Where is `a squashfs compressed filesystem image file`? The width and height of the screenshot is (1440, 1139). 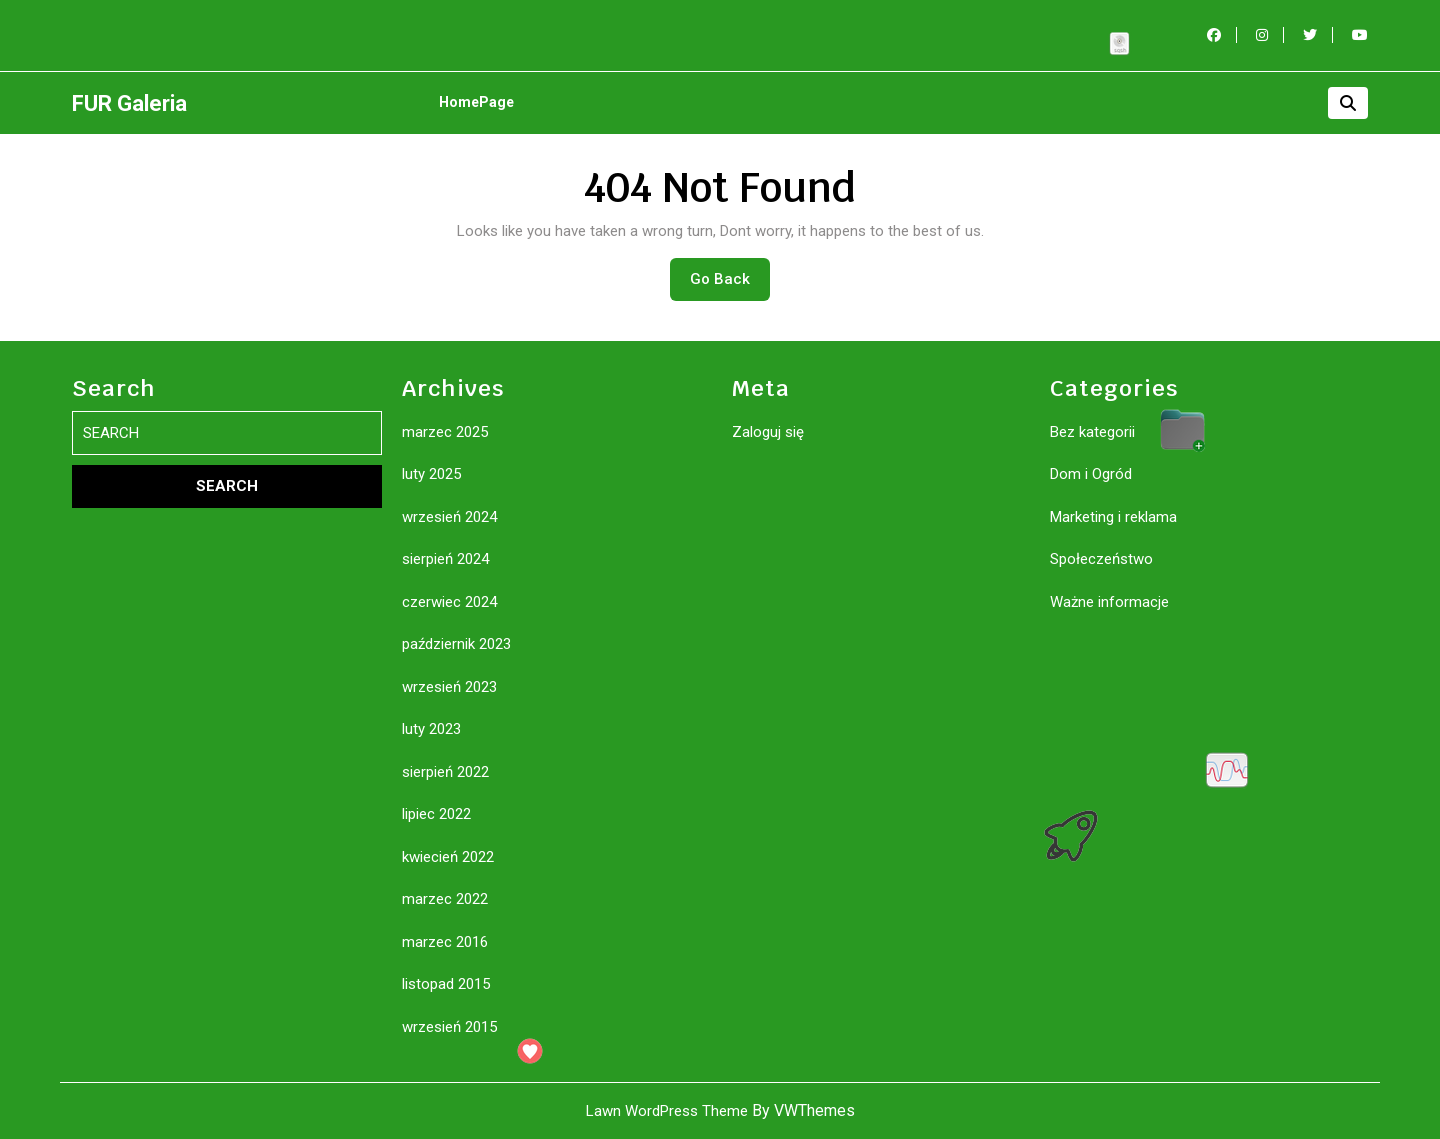
a squashfs compressed filesystem image file is located at coordinates (1119, 43).